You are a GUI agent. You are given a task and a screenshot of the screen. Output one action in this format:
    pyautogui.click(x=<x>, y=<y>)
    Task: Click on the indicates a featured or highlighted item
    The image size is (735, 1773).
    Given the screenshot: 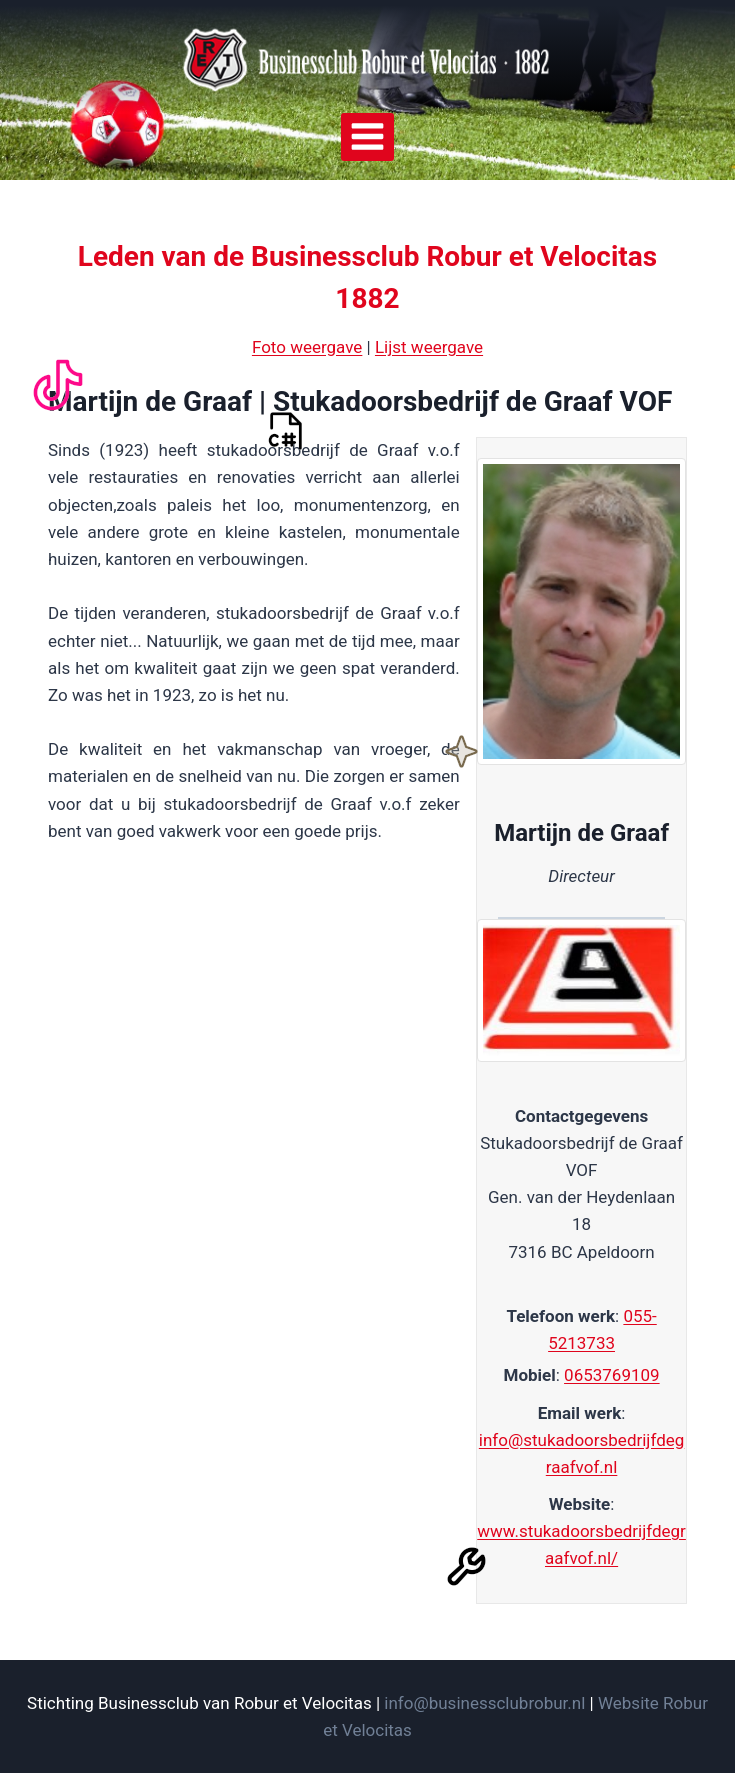 What is the action you would take?
    pyautogui.click(x=461, y=751)
    